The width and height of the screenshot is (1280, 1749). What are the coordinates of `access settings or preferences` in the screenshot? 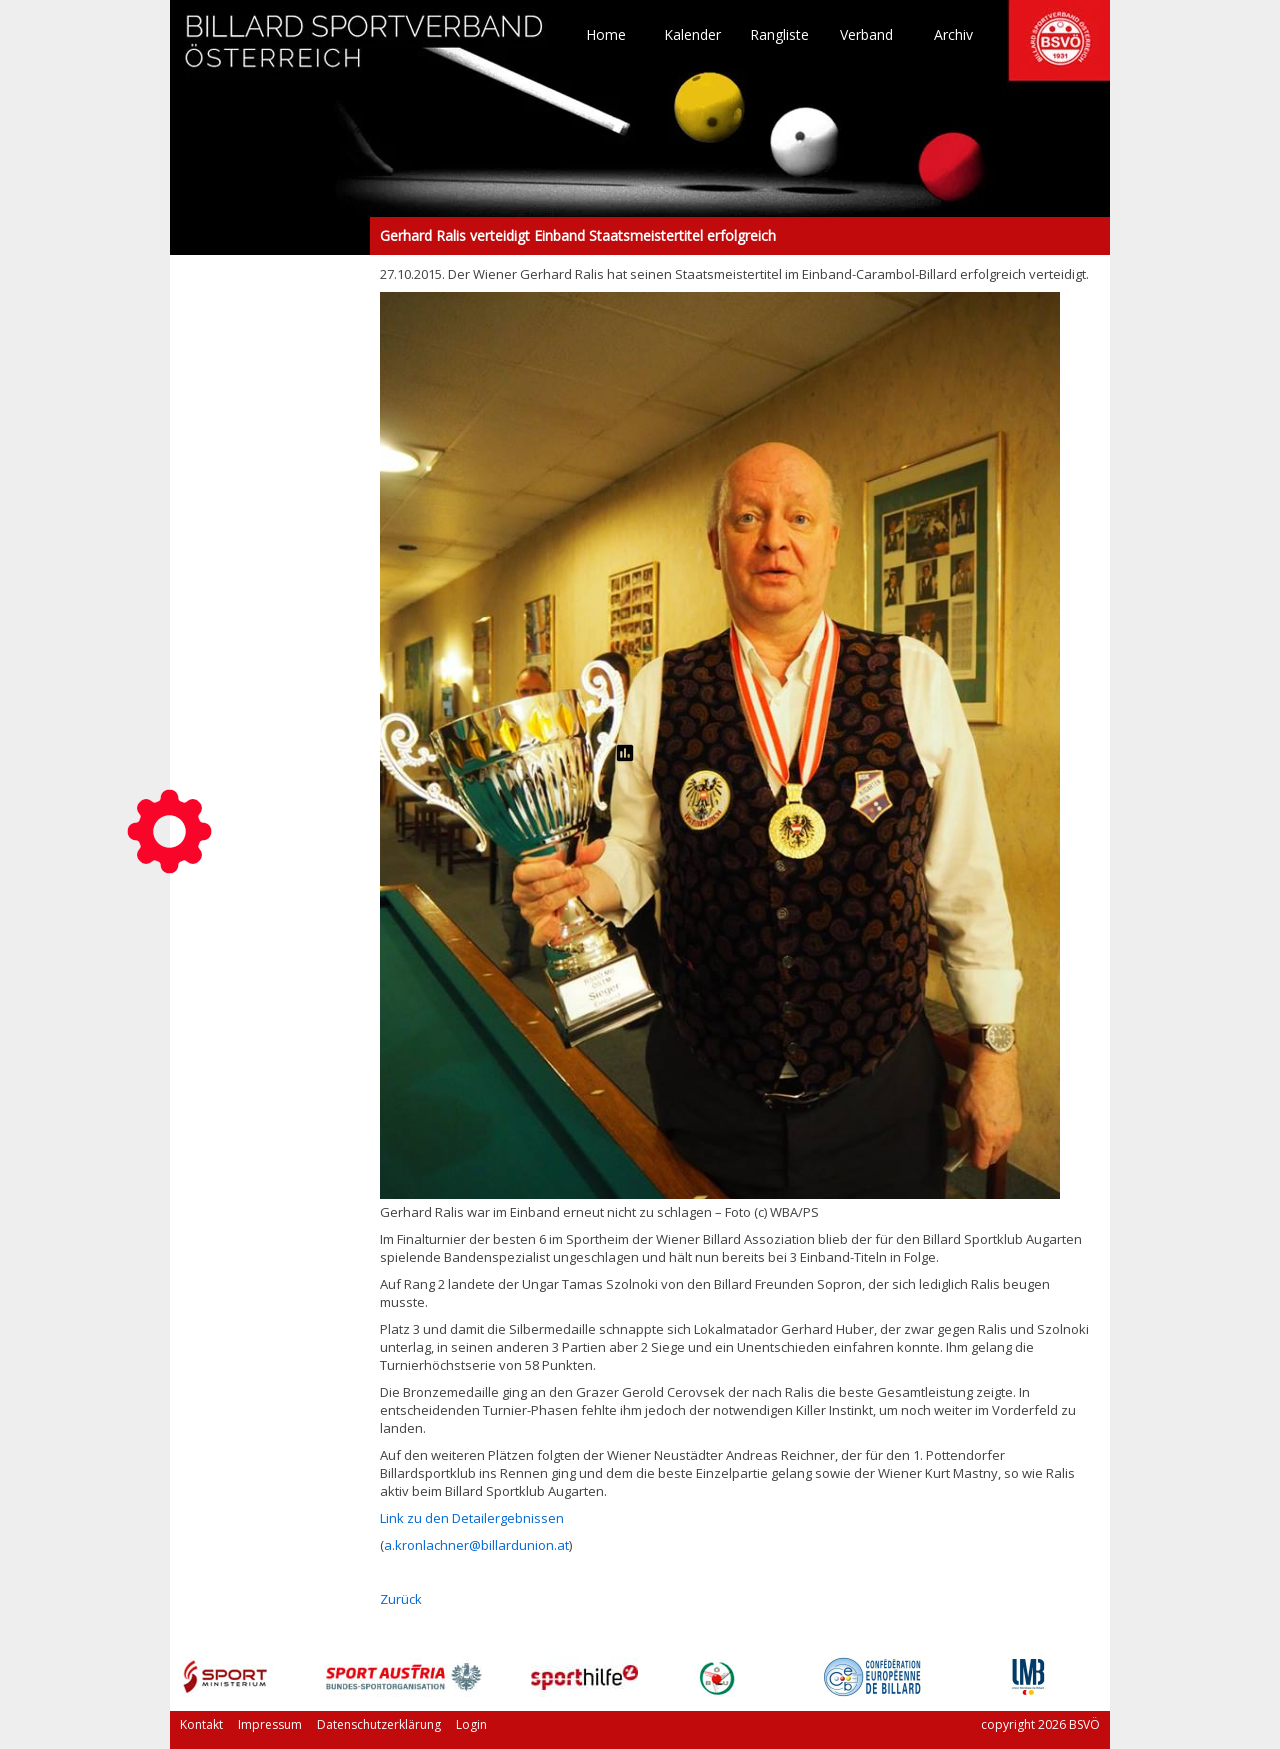 It's located at (169, 831).